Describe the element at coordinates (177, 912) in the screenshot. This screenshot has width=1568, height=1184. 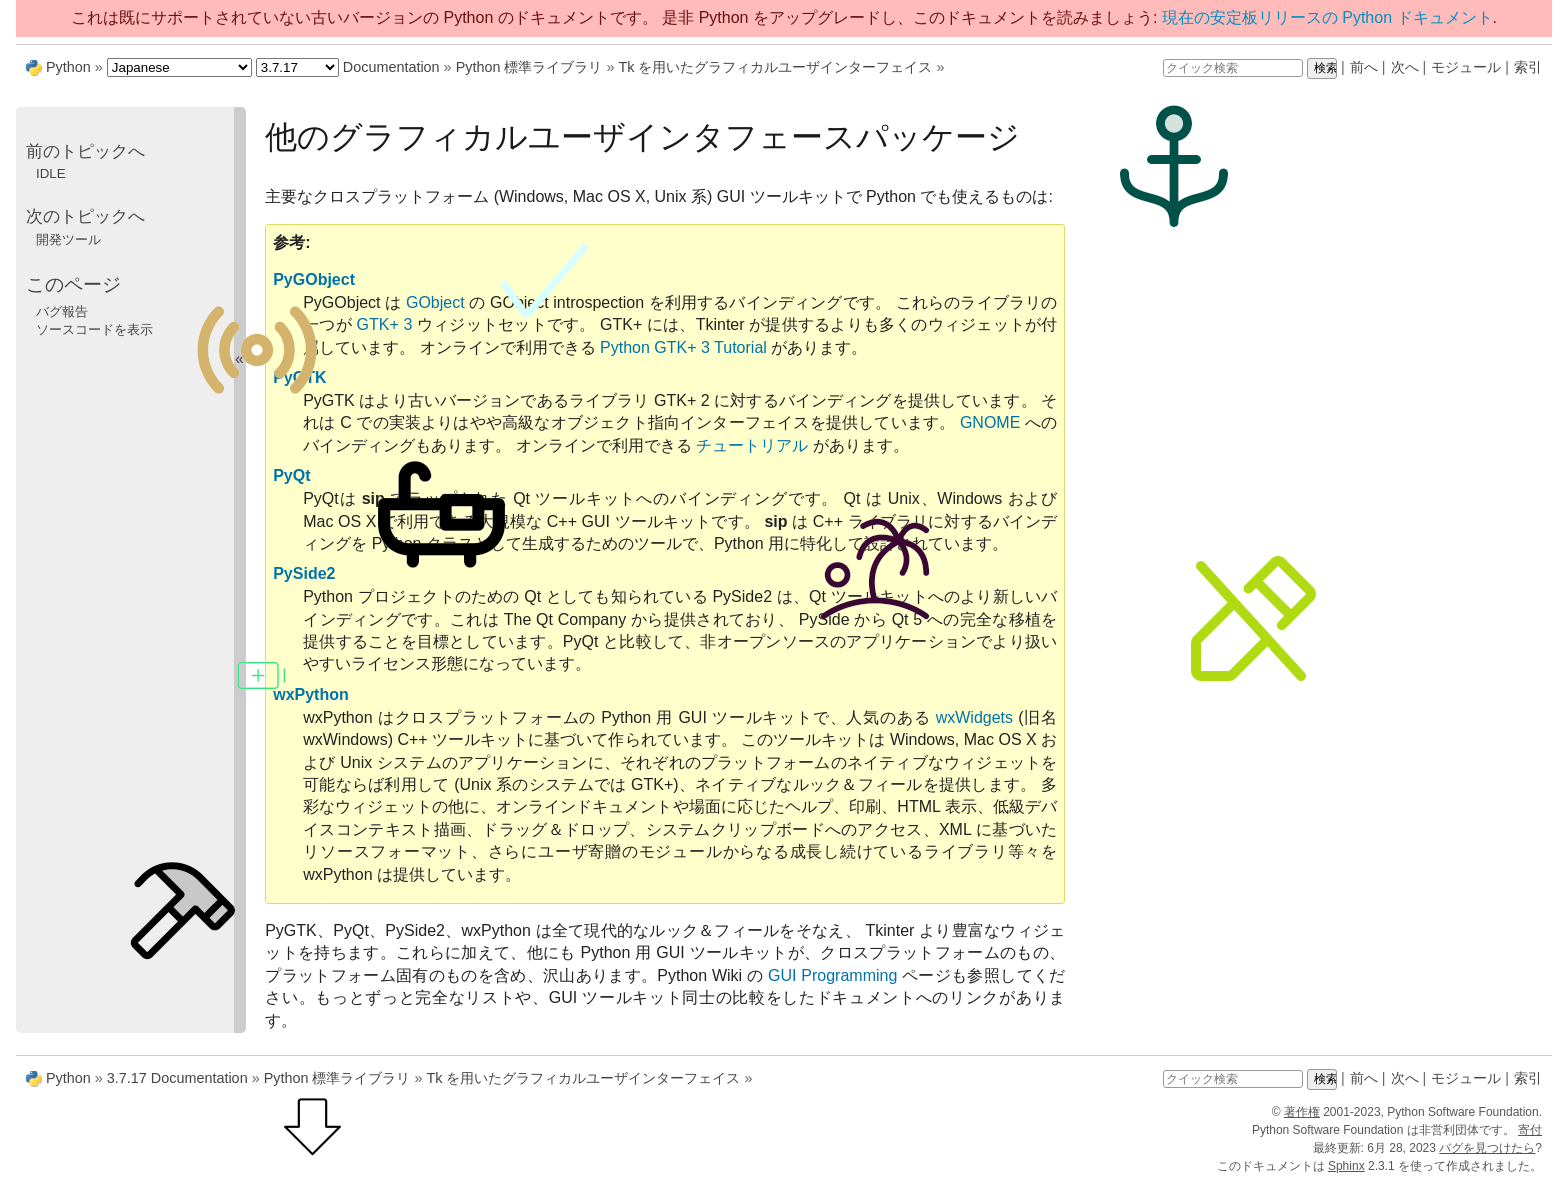
I see `access tools or settings` at that location.